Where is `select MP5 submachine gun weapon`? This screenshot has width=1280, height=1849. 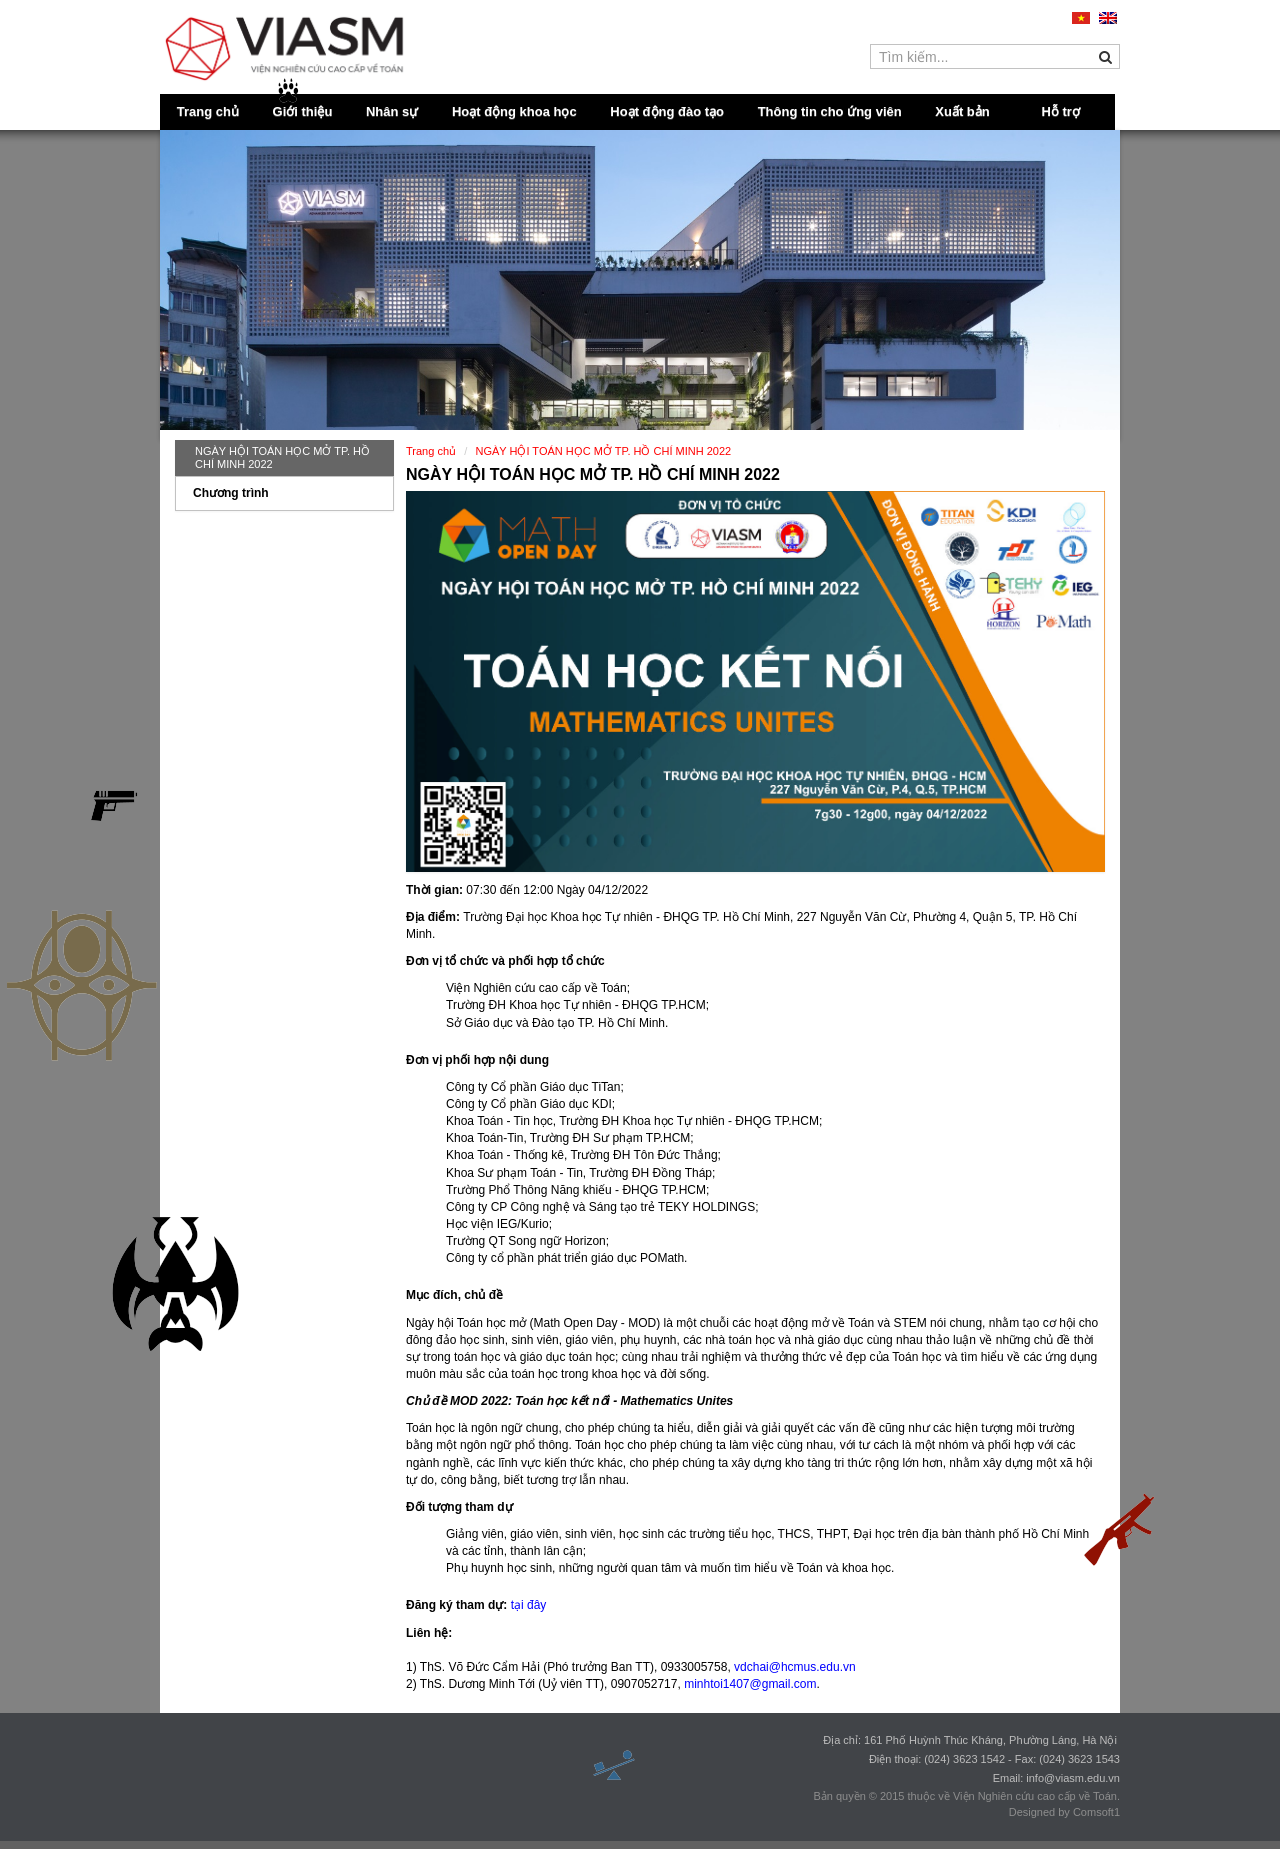 select MP5 submachine gun weapon is located at coordinates (1119, 1530).